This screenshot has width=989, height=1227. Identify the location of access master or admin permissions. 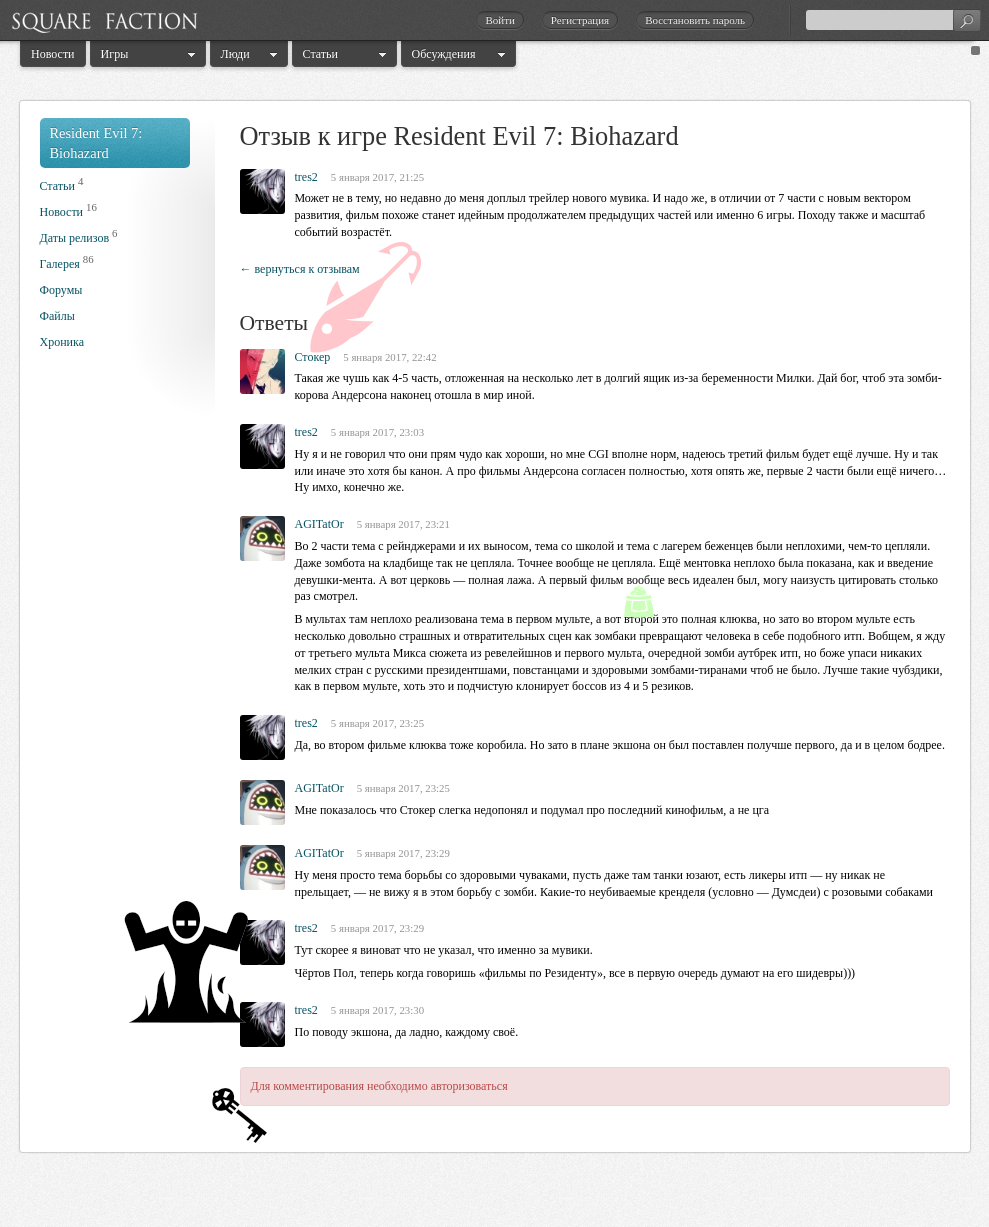
(239, 1115).